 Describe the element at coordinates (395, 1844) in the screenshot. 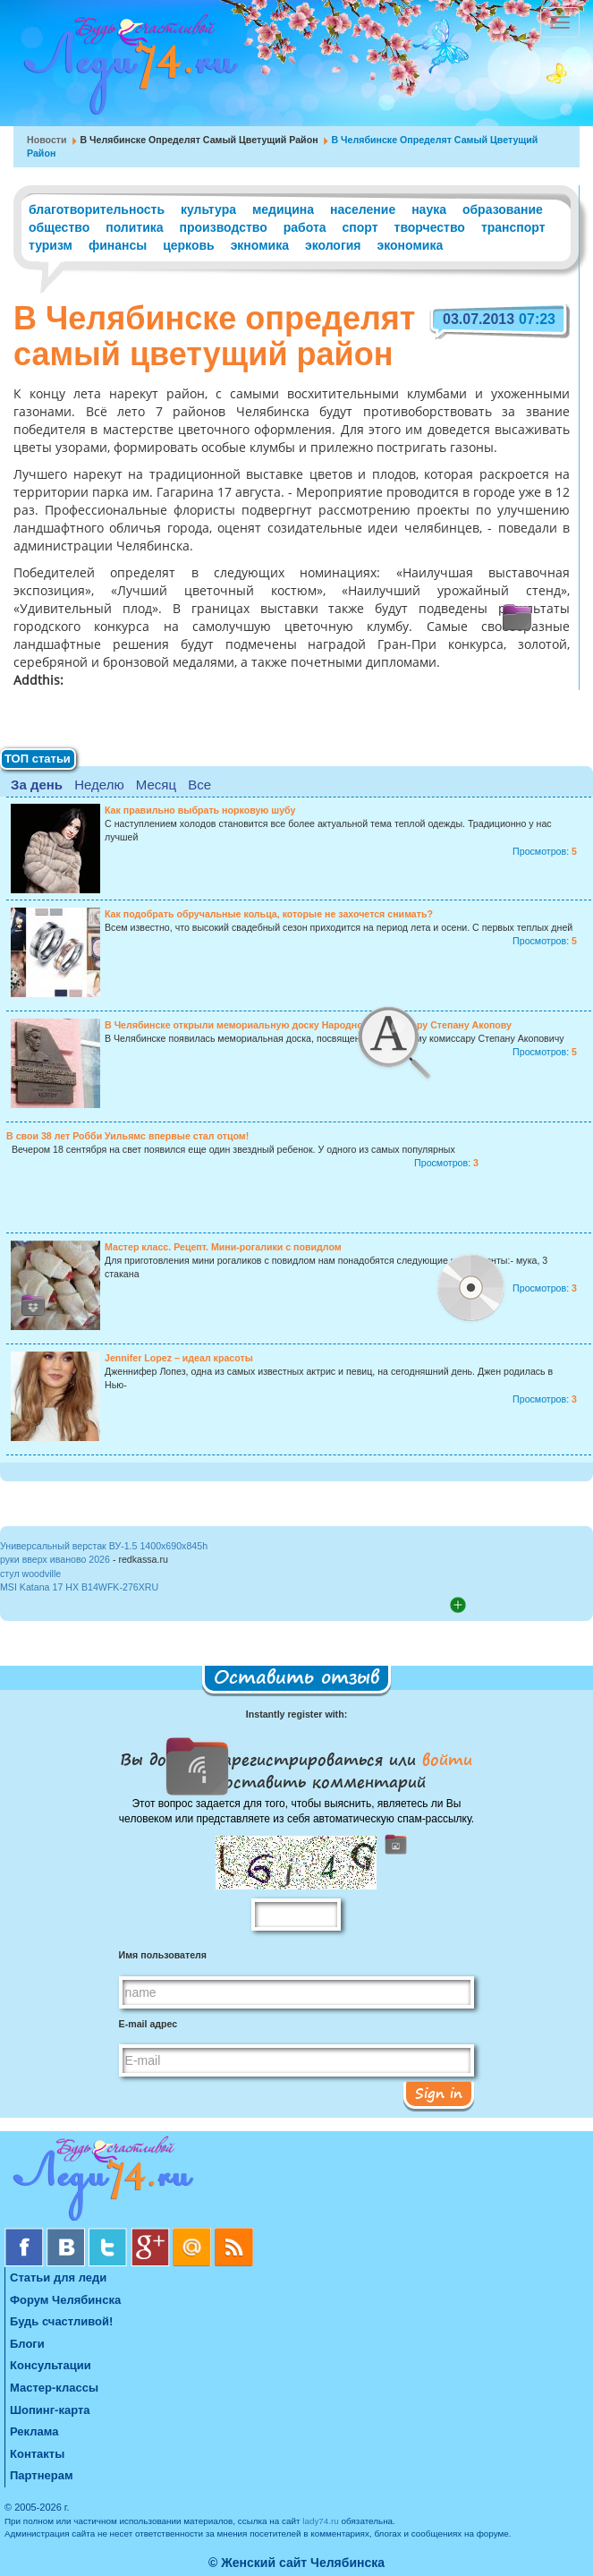

I see `open your pictures folder` at that location.